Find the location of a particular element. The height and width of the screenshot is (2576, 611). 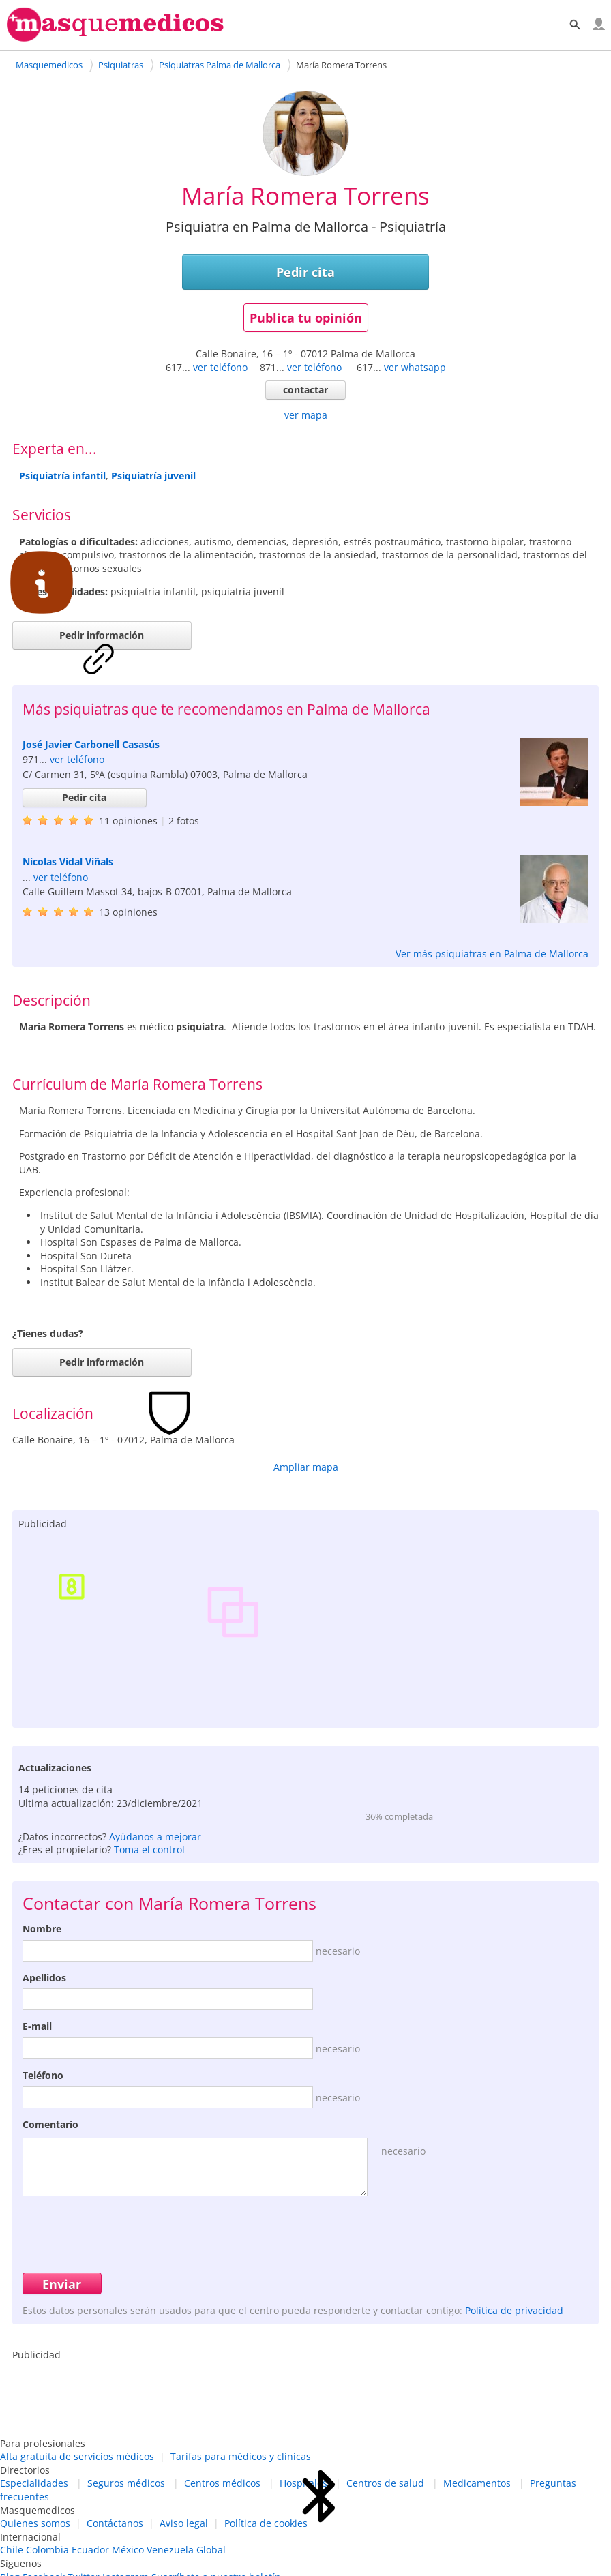

select or input the number eight is located at coordinates (72, 1587).